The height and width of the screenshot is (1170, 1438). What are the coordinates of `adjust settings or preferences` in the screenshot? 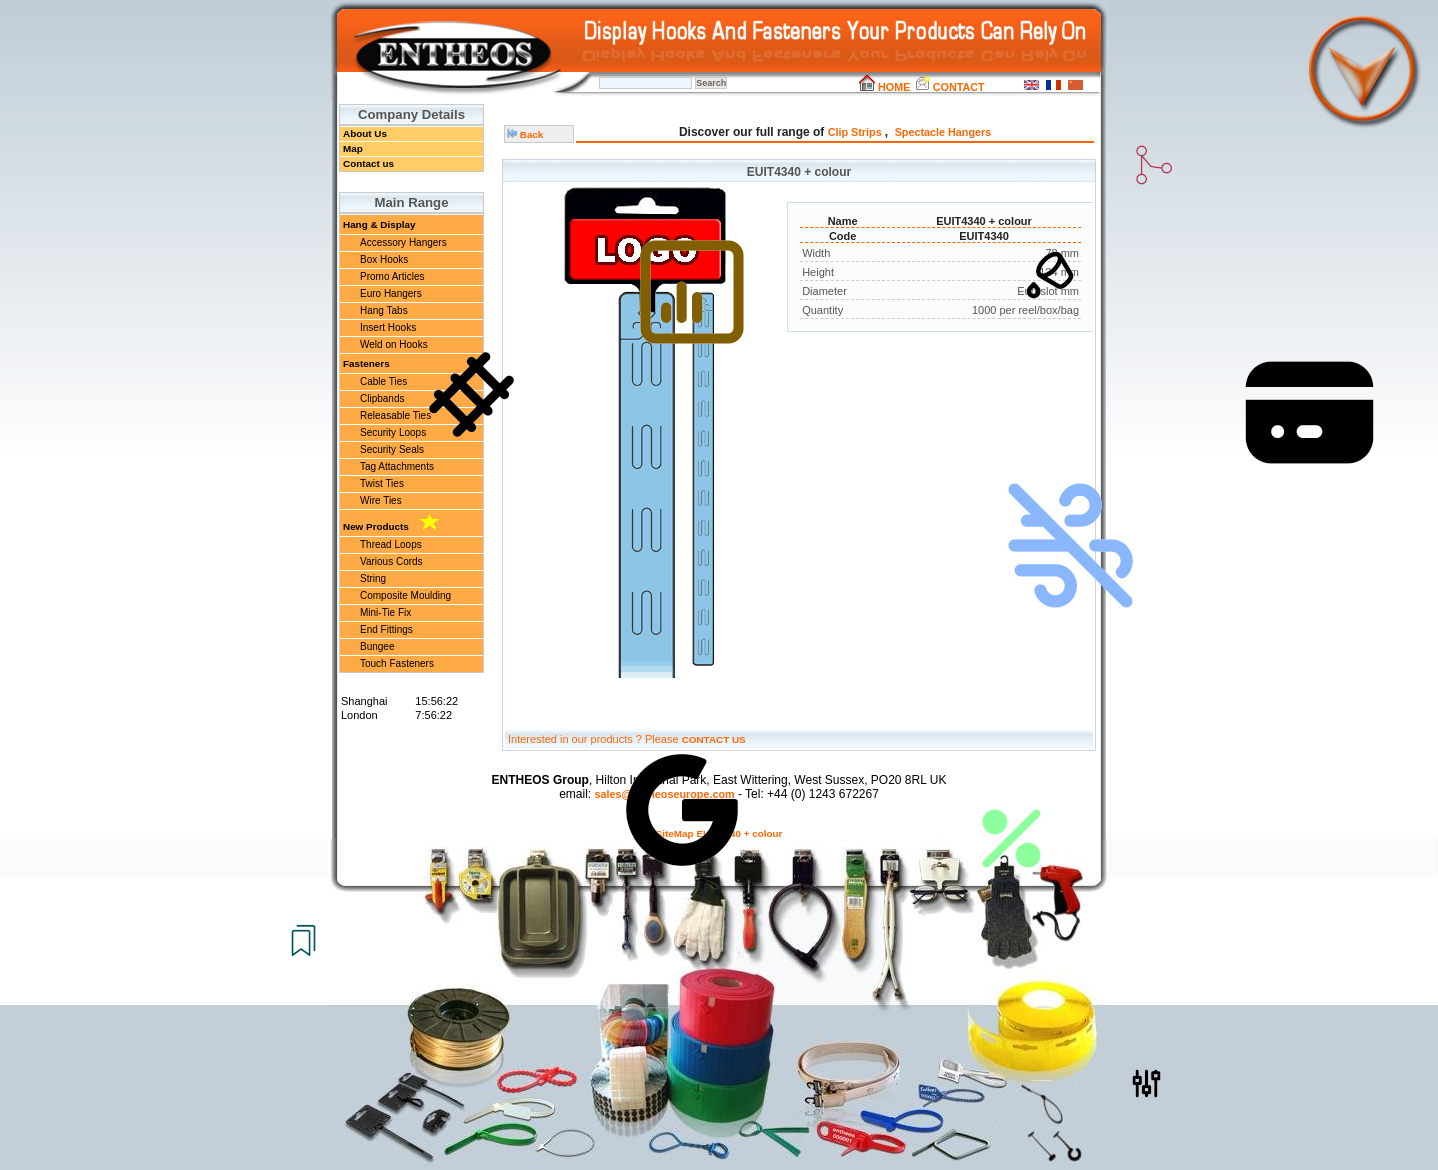 It's located at (1146, 1083).